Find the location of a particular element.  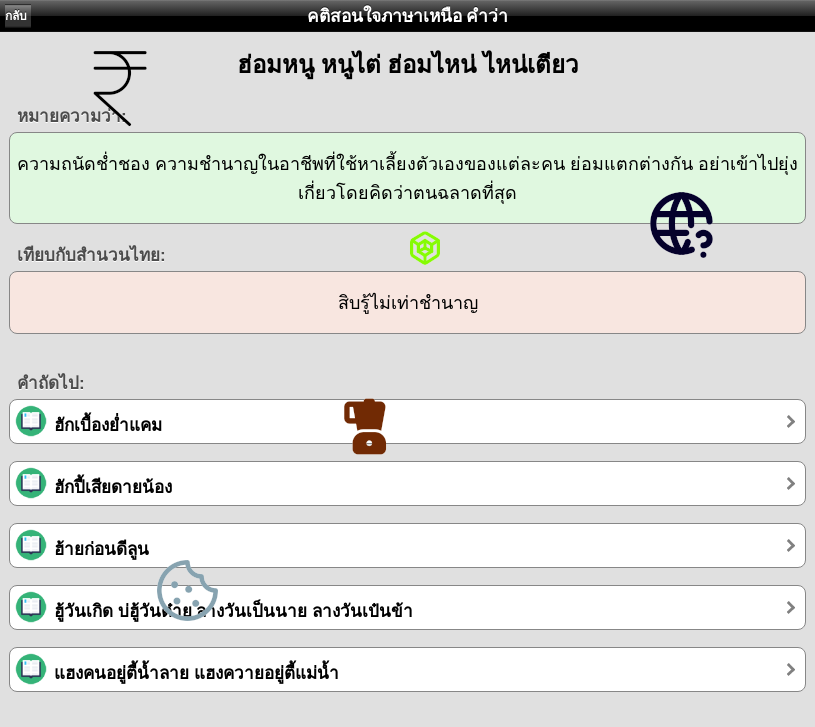

manage cookie preferences and privacy settings is located at coordinates (187, 590).